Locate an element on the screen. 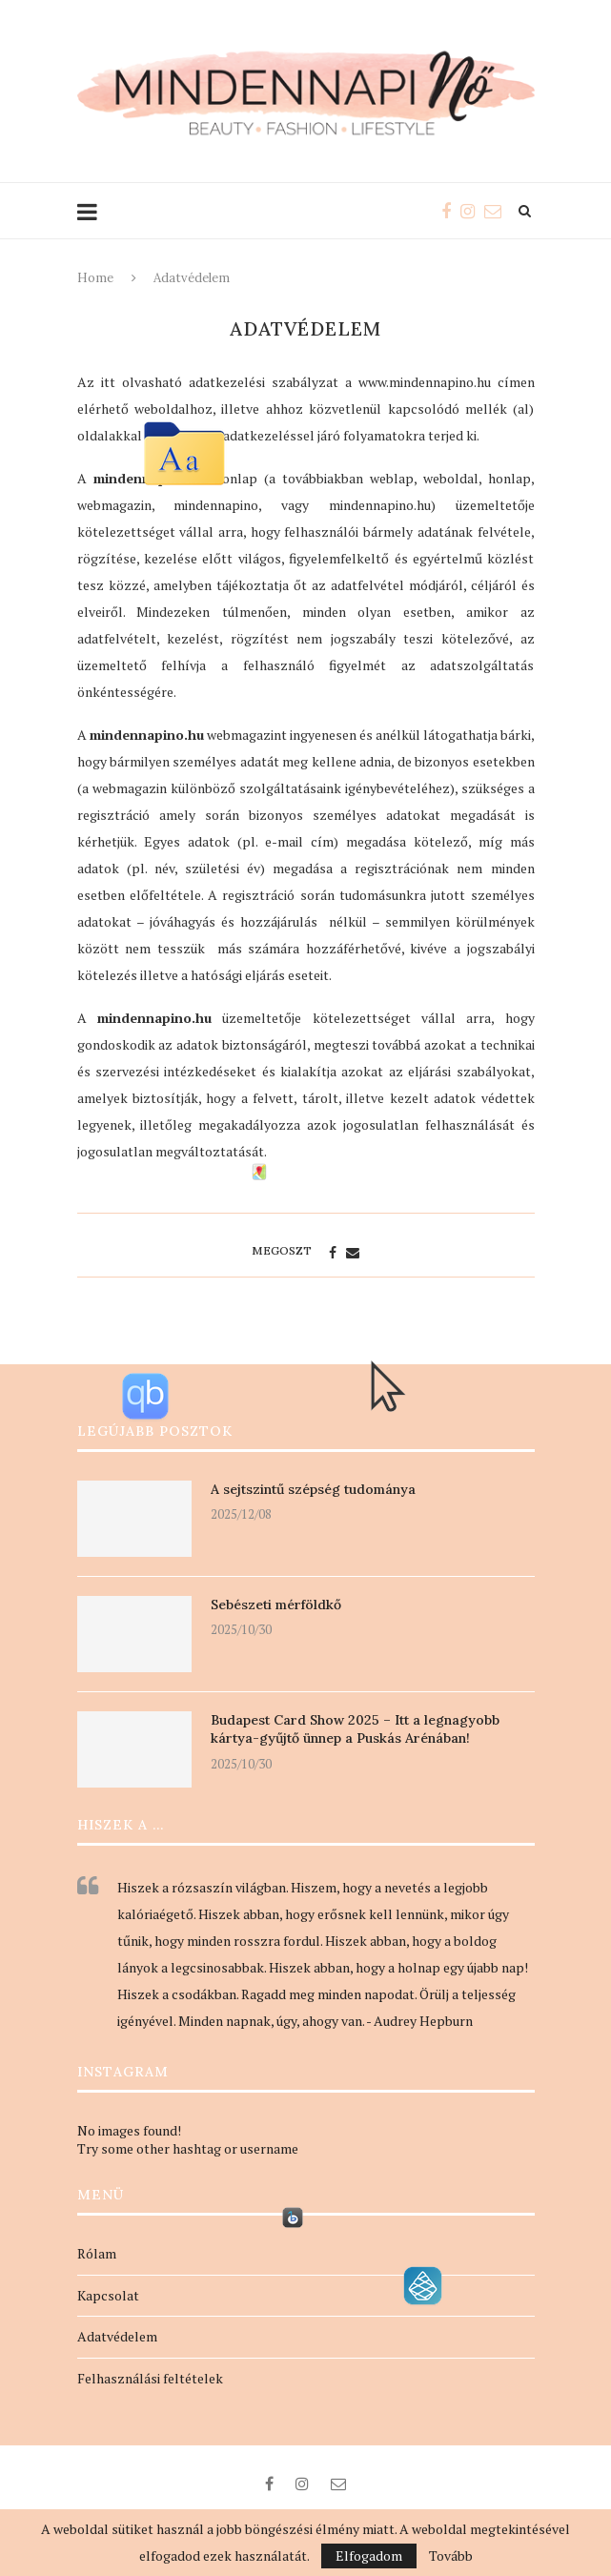 The height and width of the screenshot is (2576, 611). open Pinegrow web editor application is located at coordinates (422, 2285).